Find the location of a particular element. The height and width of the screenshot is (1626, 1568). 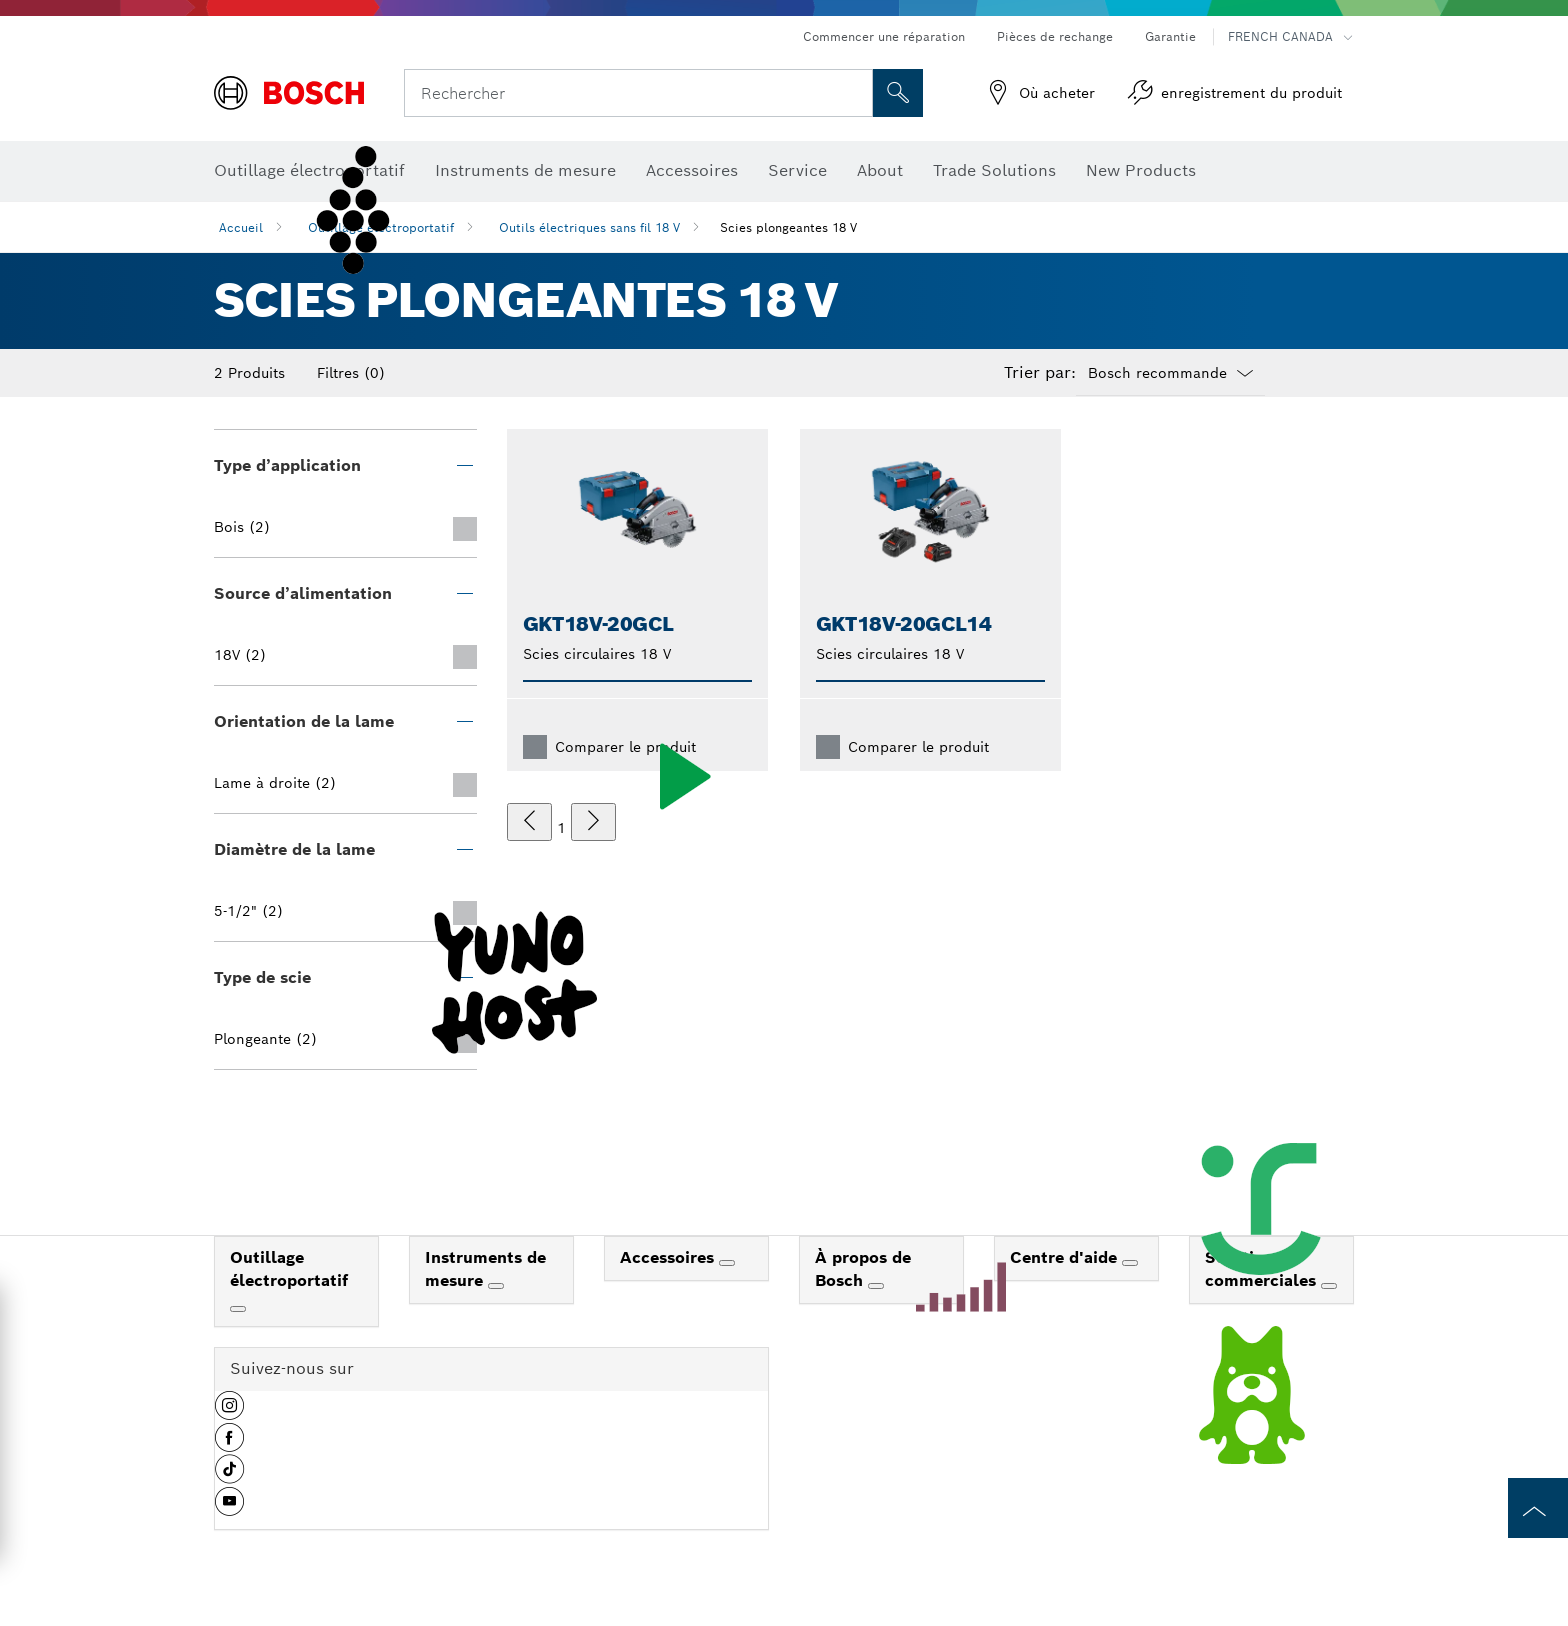

play media content is located at coordinates (677, 776).